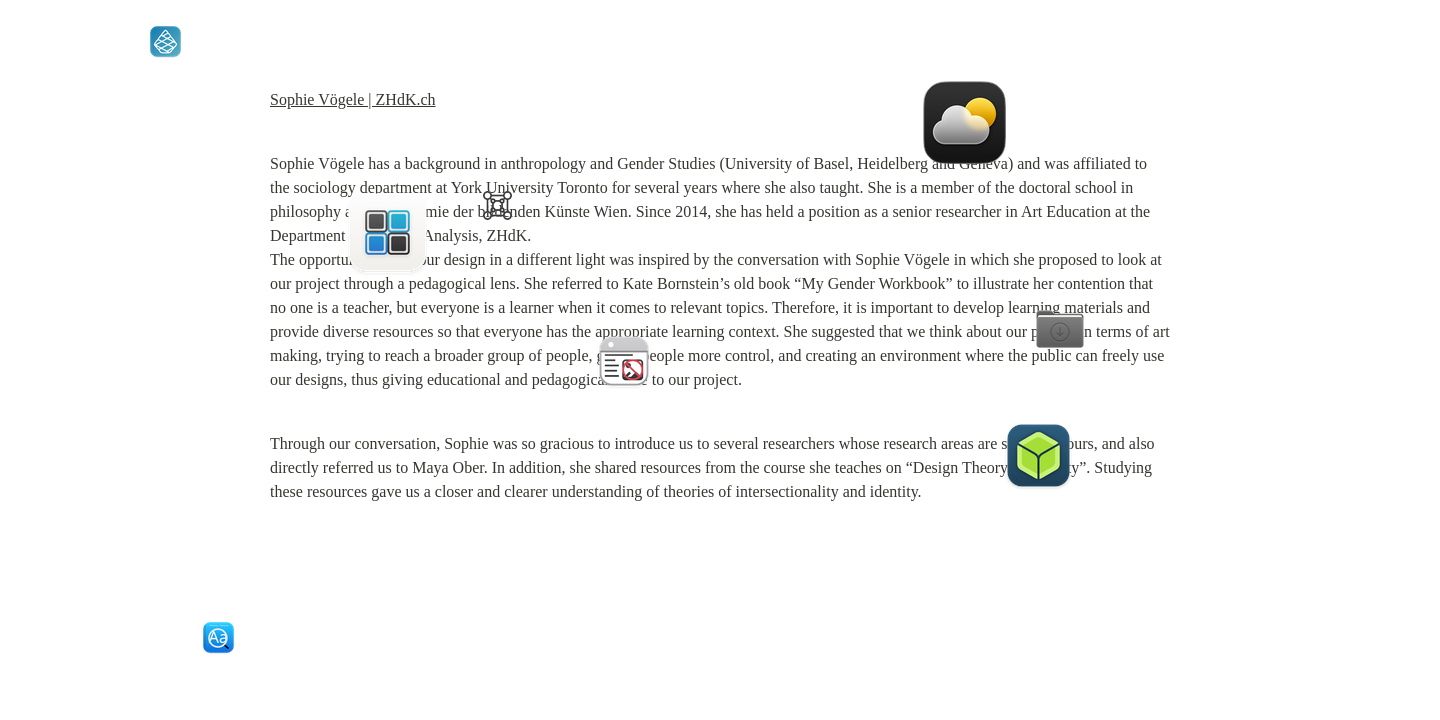  What do you see at coordinates (218, 637) in the screenshot?
I see `open eudic dictionary app` at bounding box center [218, 637].